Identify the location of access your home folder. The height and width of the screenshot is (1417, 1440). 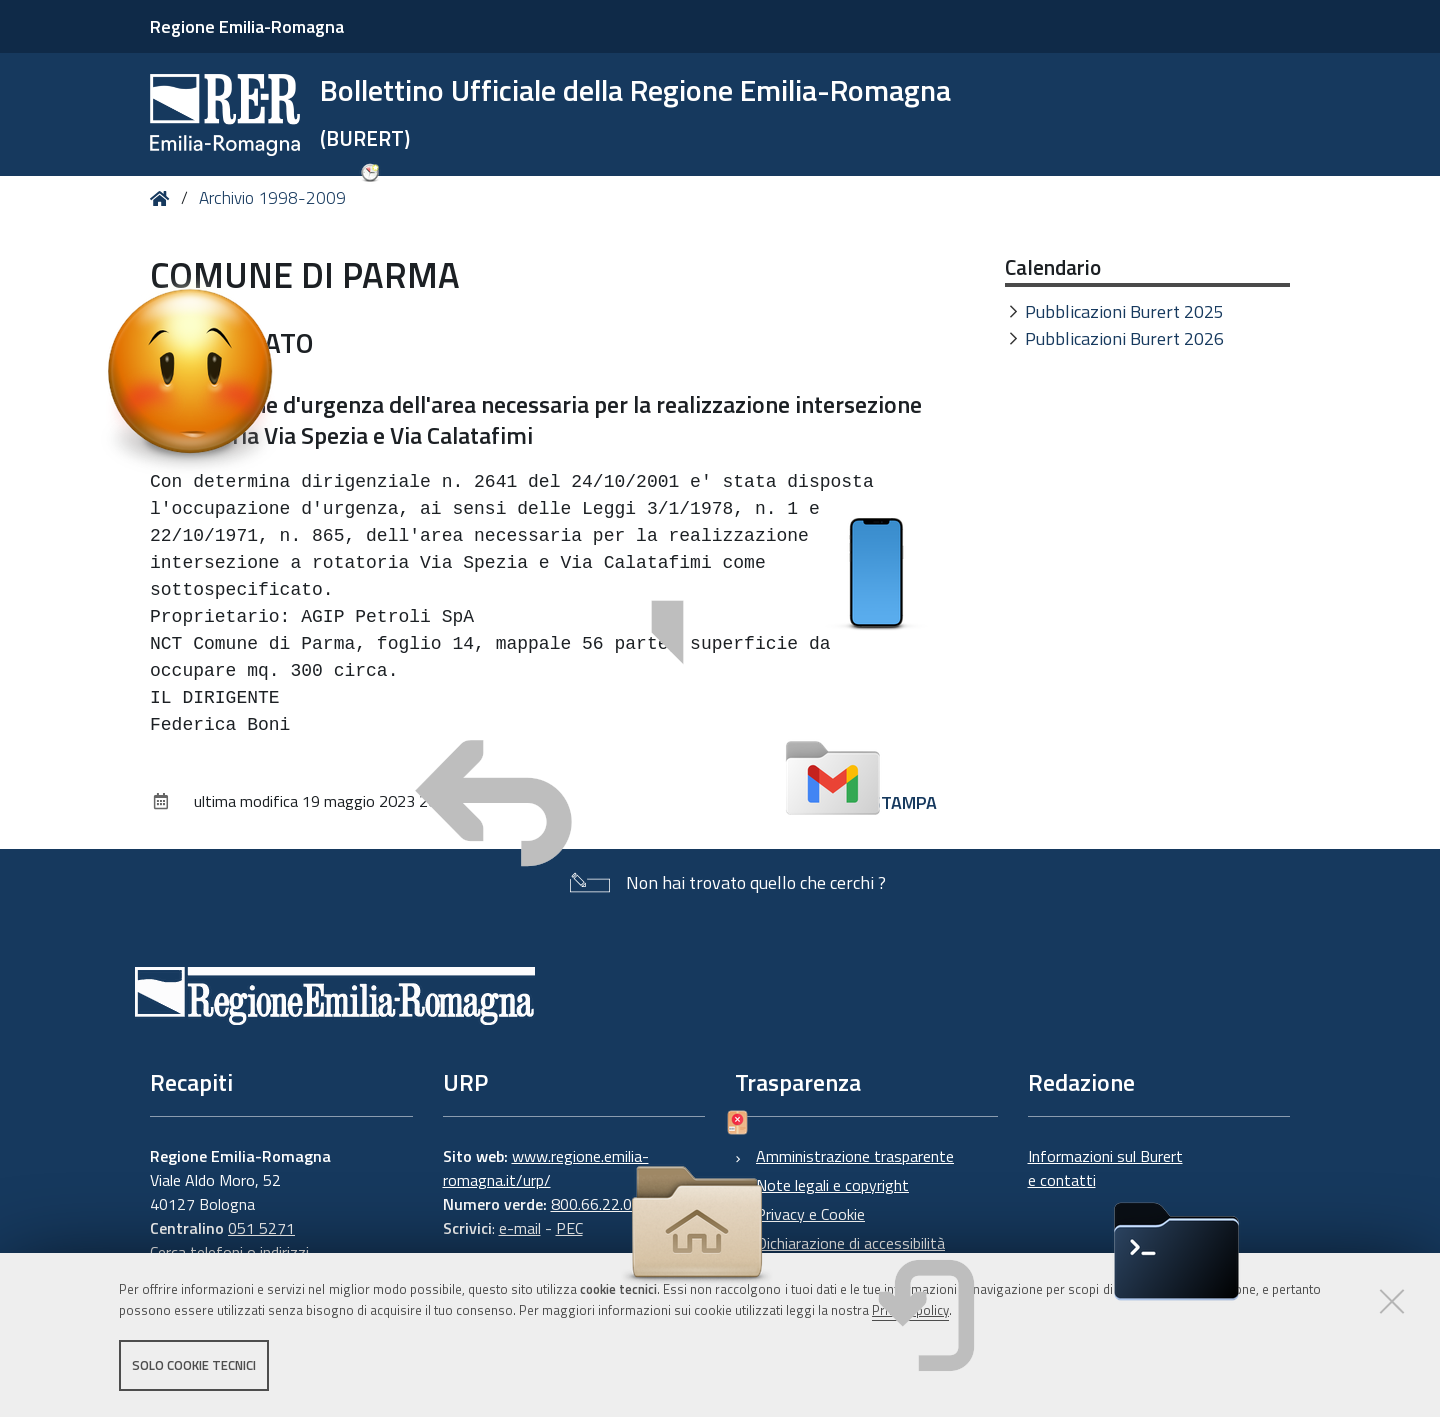
(697, 1229).